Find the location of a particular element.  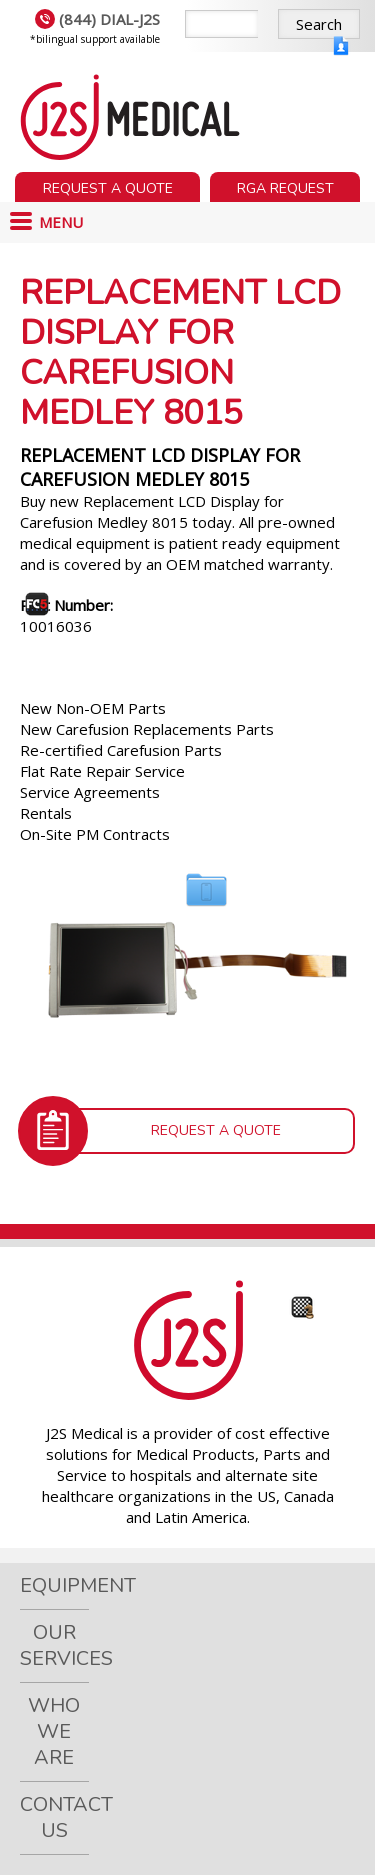

open the chess app is located at coordinates (302, 1307).